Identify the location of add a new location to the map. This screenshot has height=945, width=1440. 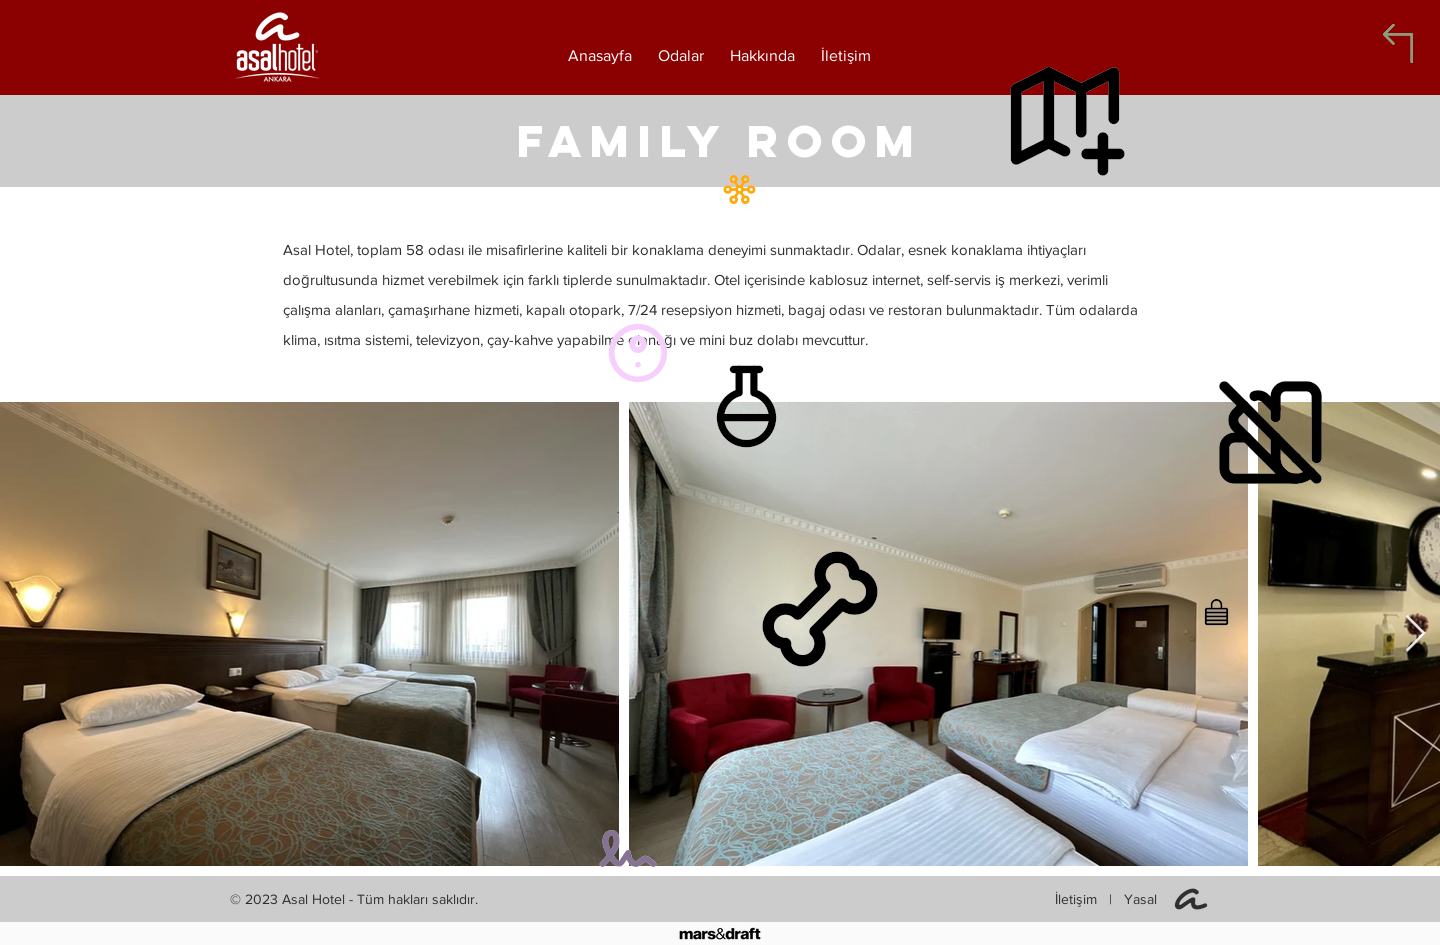
(1065, 116).